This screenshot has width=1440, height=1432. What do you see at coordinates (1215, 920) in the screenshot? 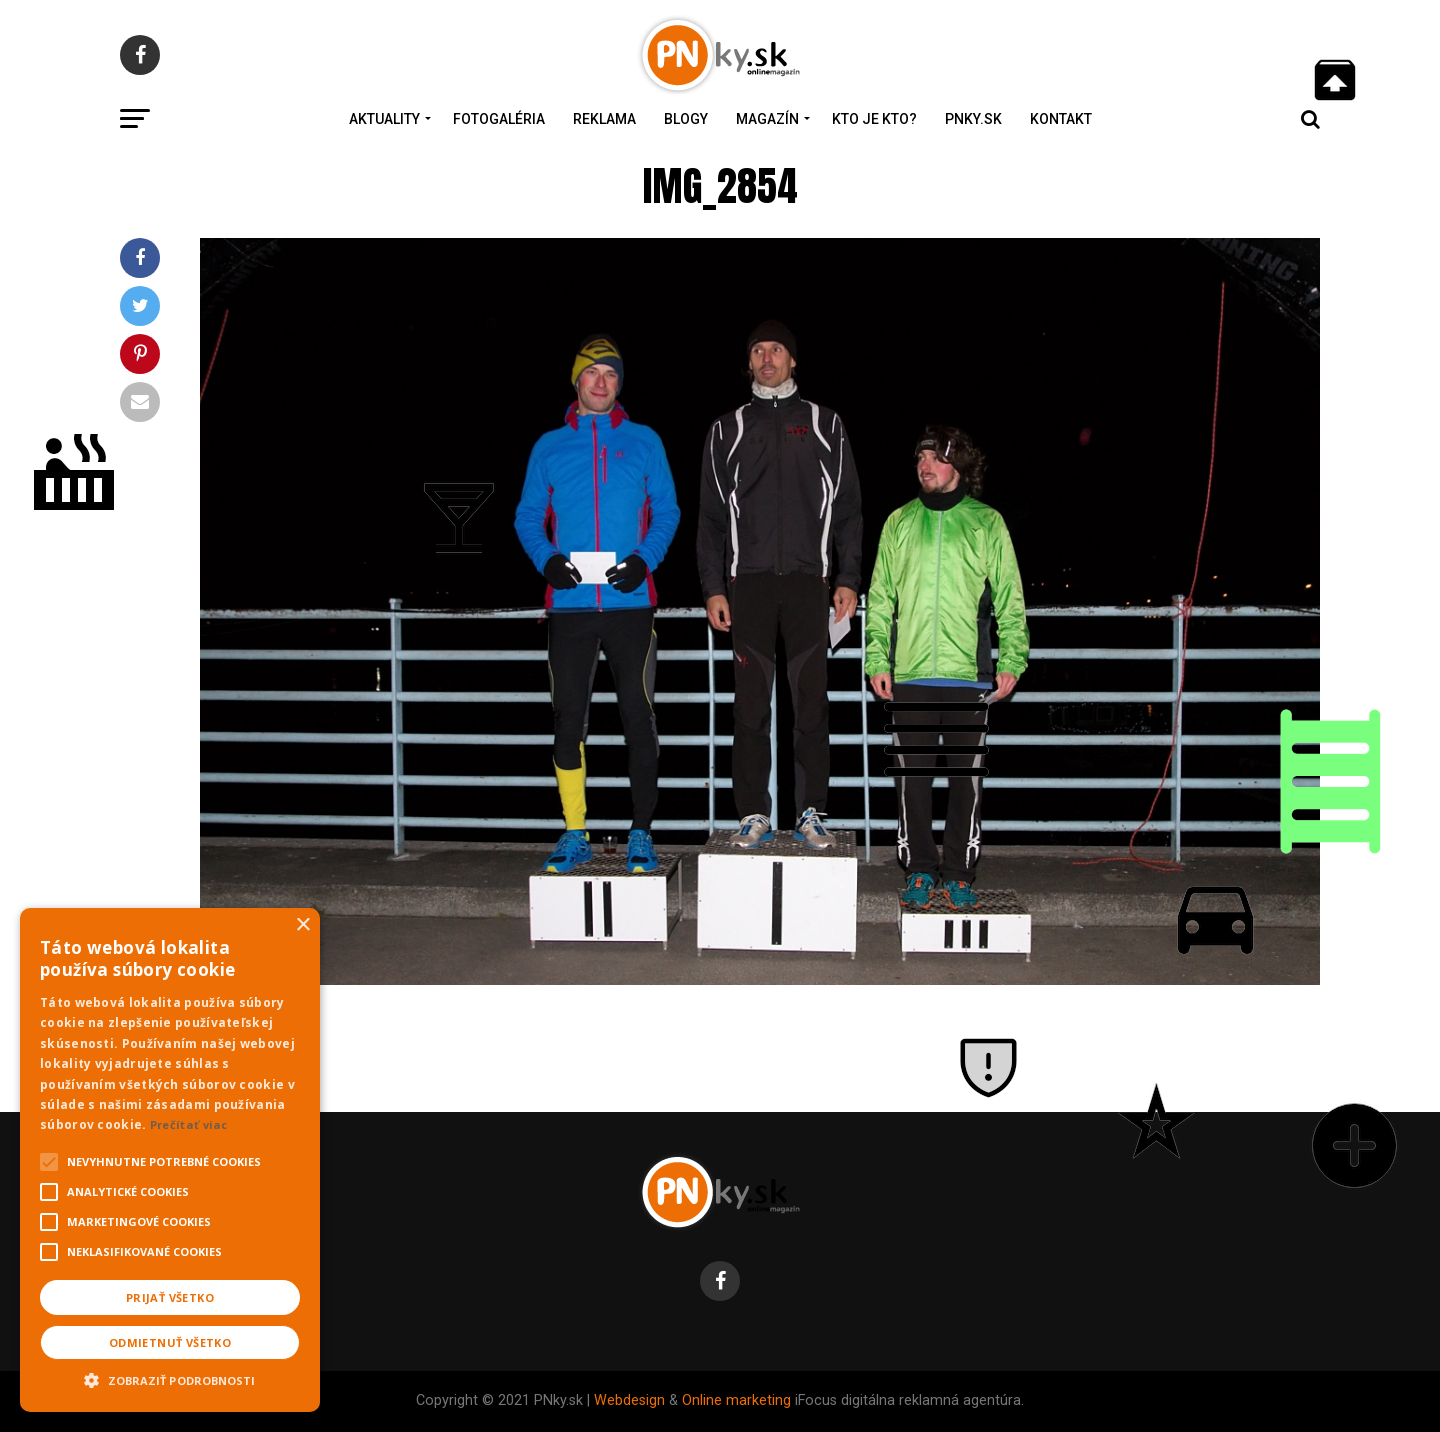
I see `time to leave notification for upcoming trip` at bounding box center [1215, 920].